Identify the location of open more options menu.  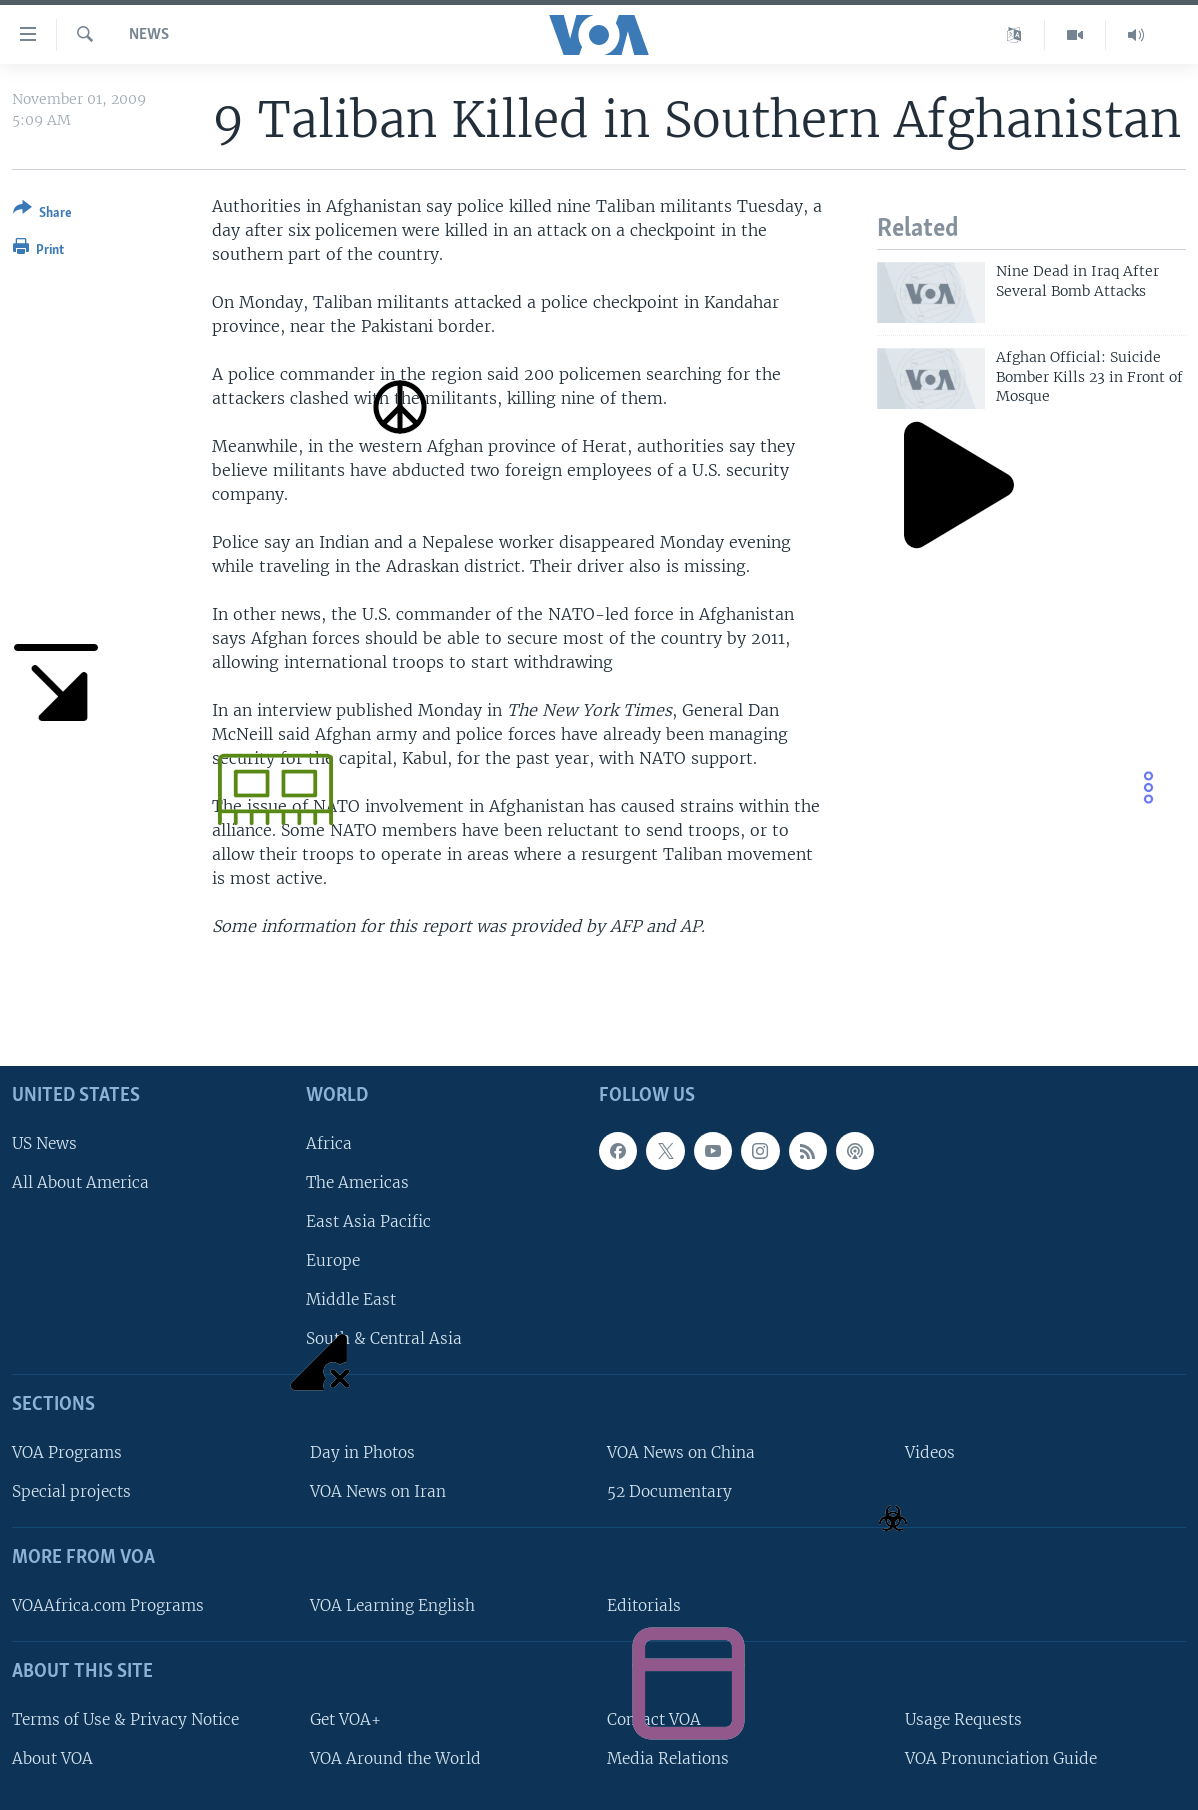
(1148, 787).